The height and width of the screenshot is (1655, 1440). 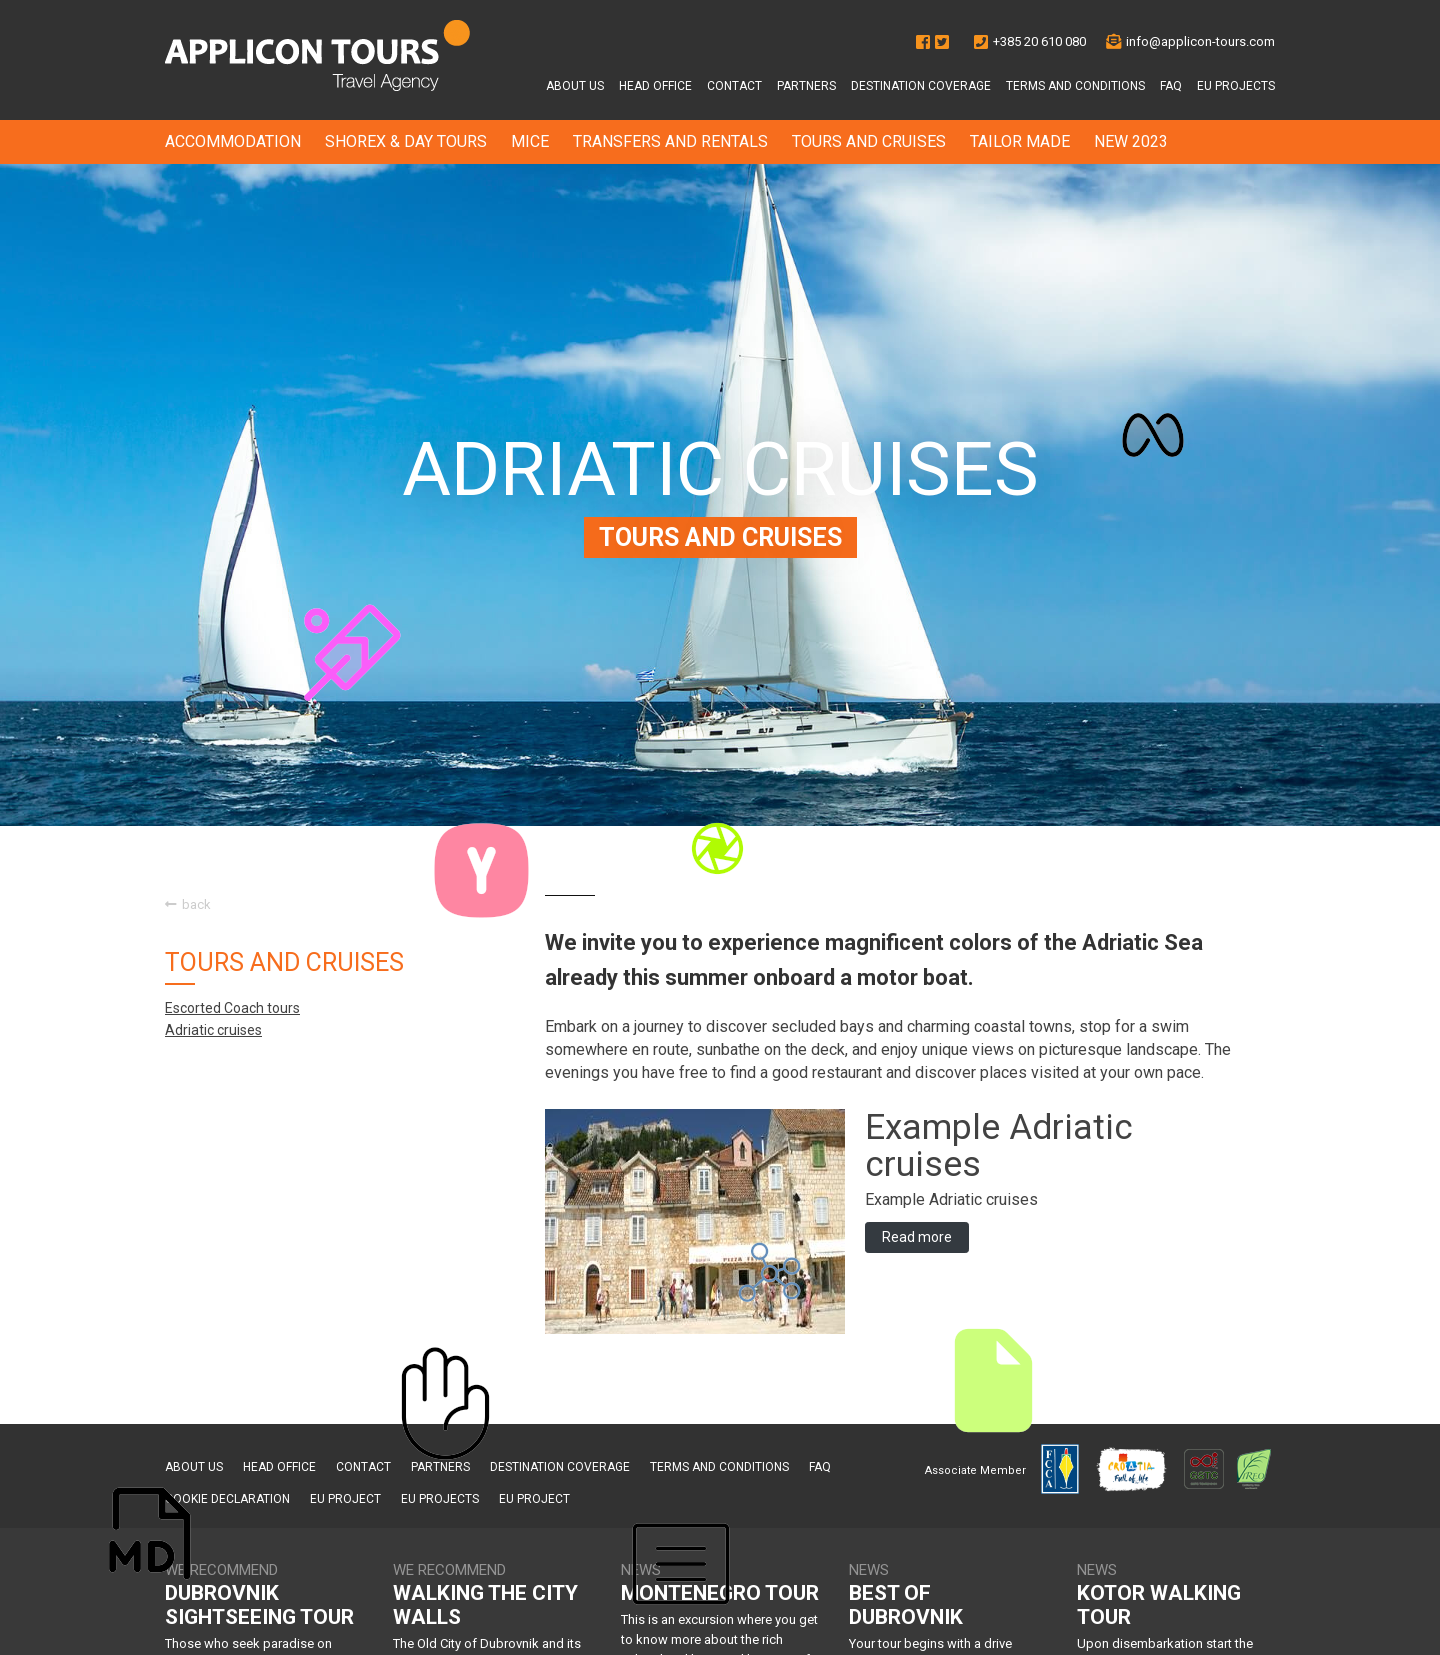 What do you see at coordinates (347, 651) in the screenshot?
I see `access cricket sports content or scores` at bounding box center [347, 651].